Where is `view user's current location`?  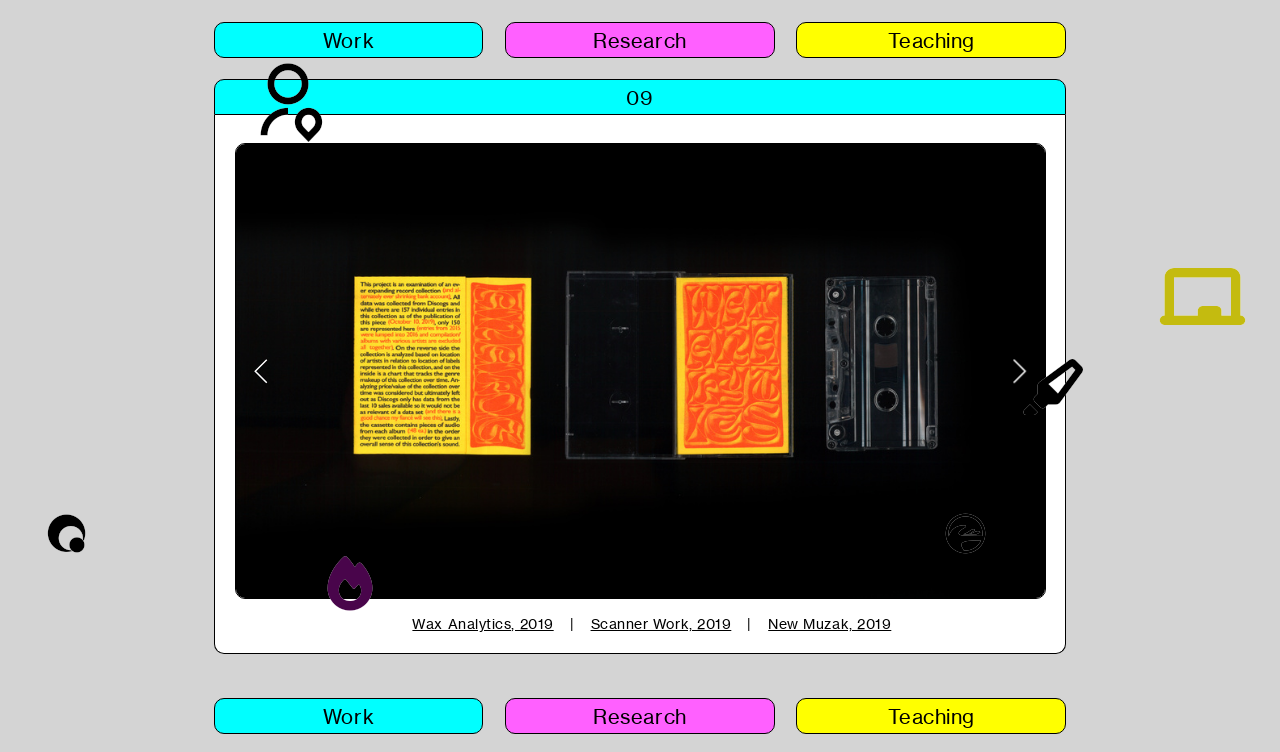 view user's current location is located at coordinates (288, 101).